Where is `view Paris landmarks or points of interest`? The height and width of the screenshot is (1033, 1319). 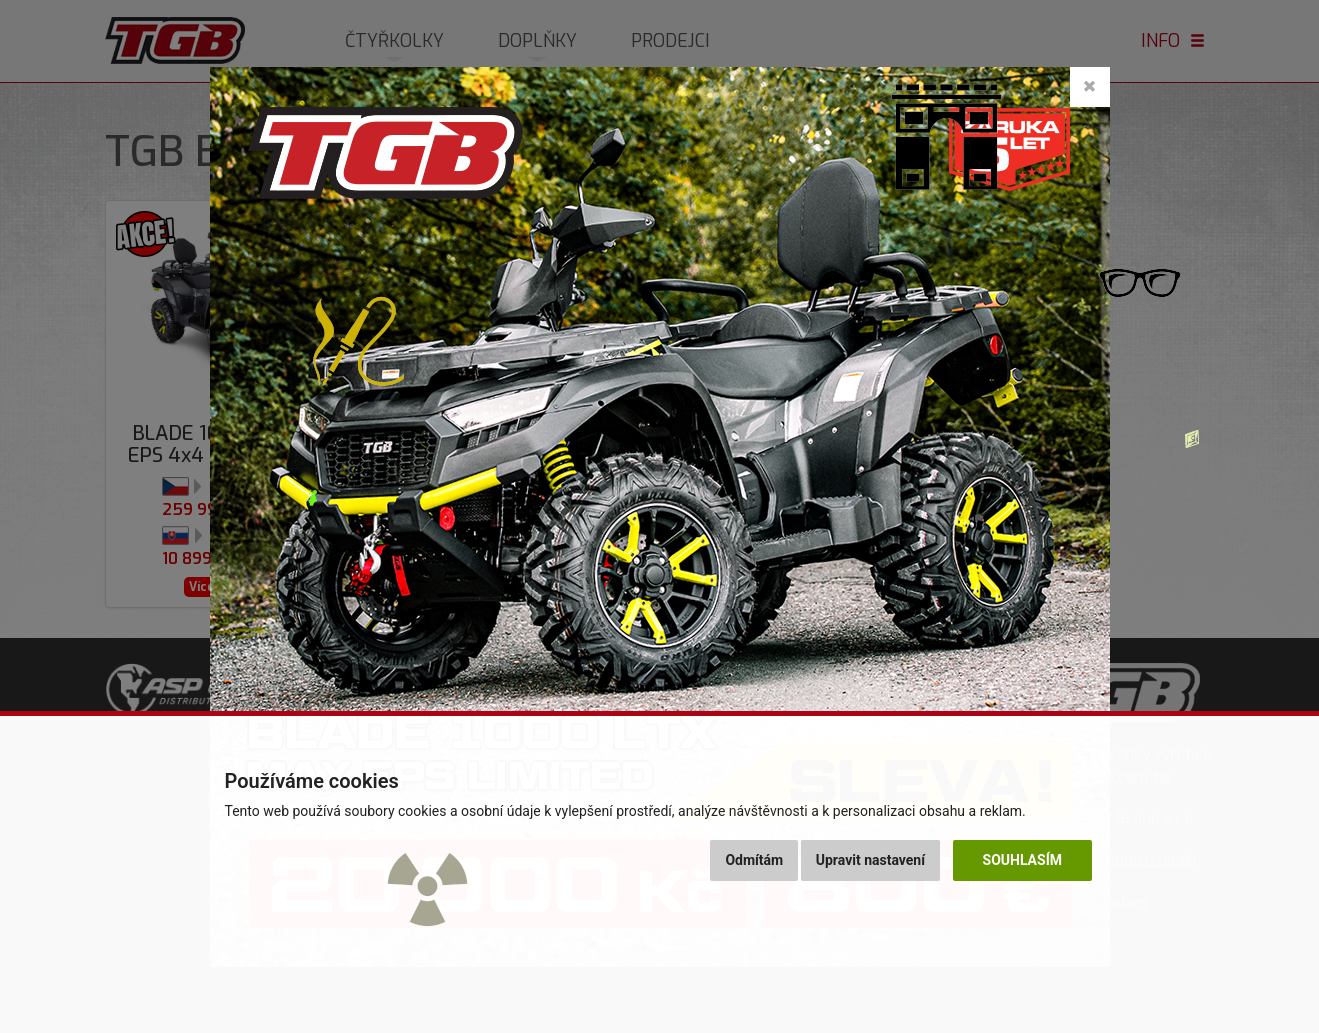
view Paris landmarks or points of interest is located at coordinates (946, 127).